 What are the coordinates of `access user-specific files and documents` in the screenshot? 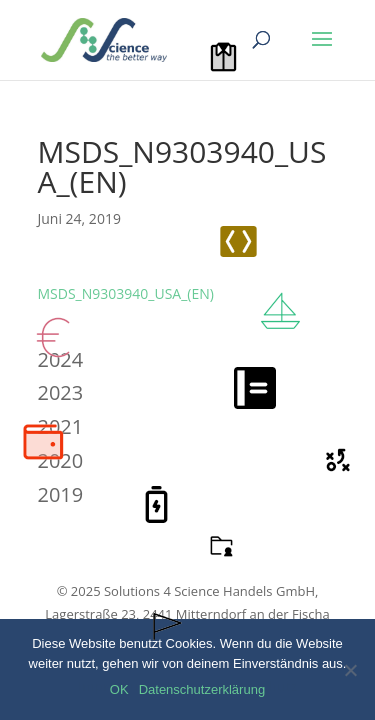 It's located at (221, 545).